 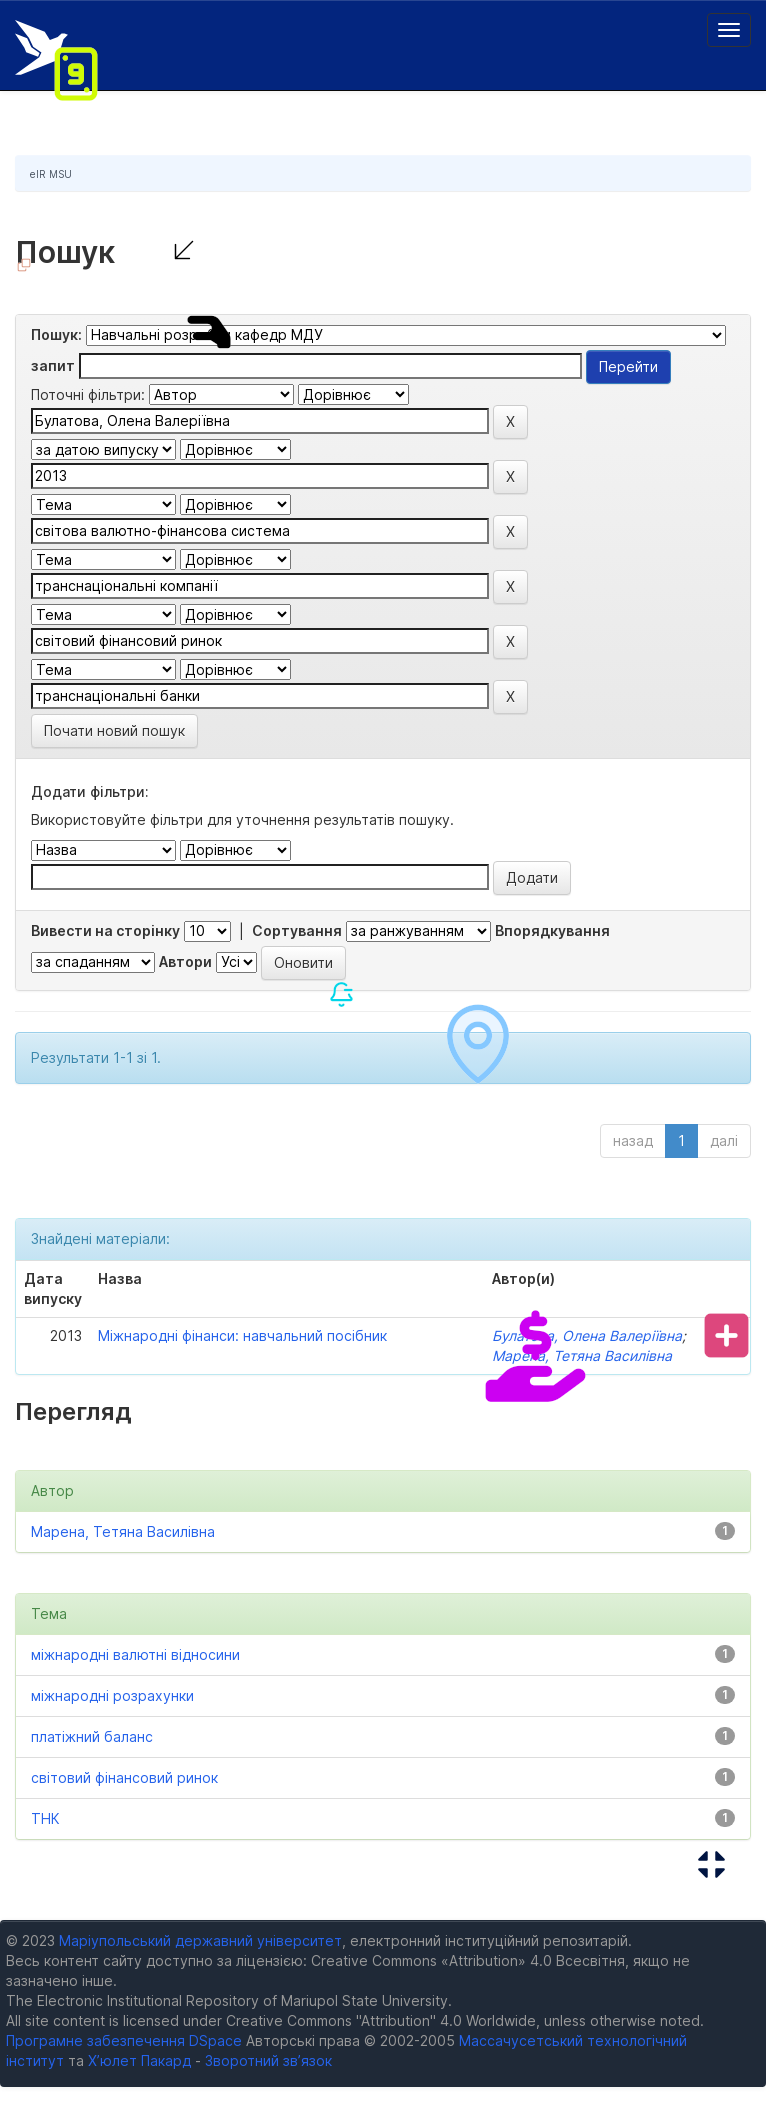 What do you see at coordinates (478, 1044) in the screenshot?
I see `view location on map` at bounding box center [478, 1044].